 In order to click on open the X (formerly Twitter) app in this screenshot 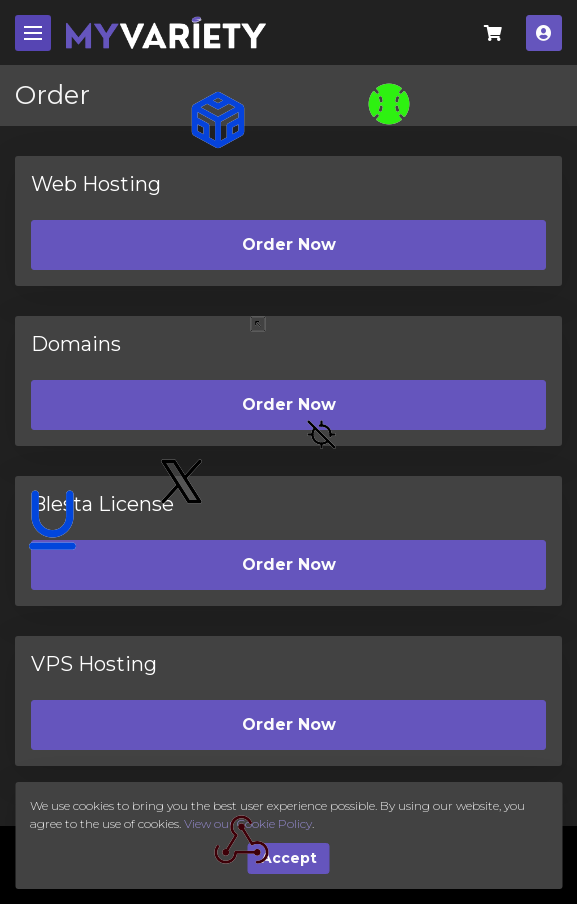, I will do `click(181, 481)`.